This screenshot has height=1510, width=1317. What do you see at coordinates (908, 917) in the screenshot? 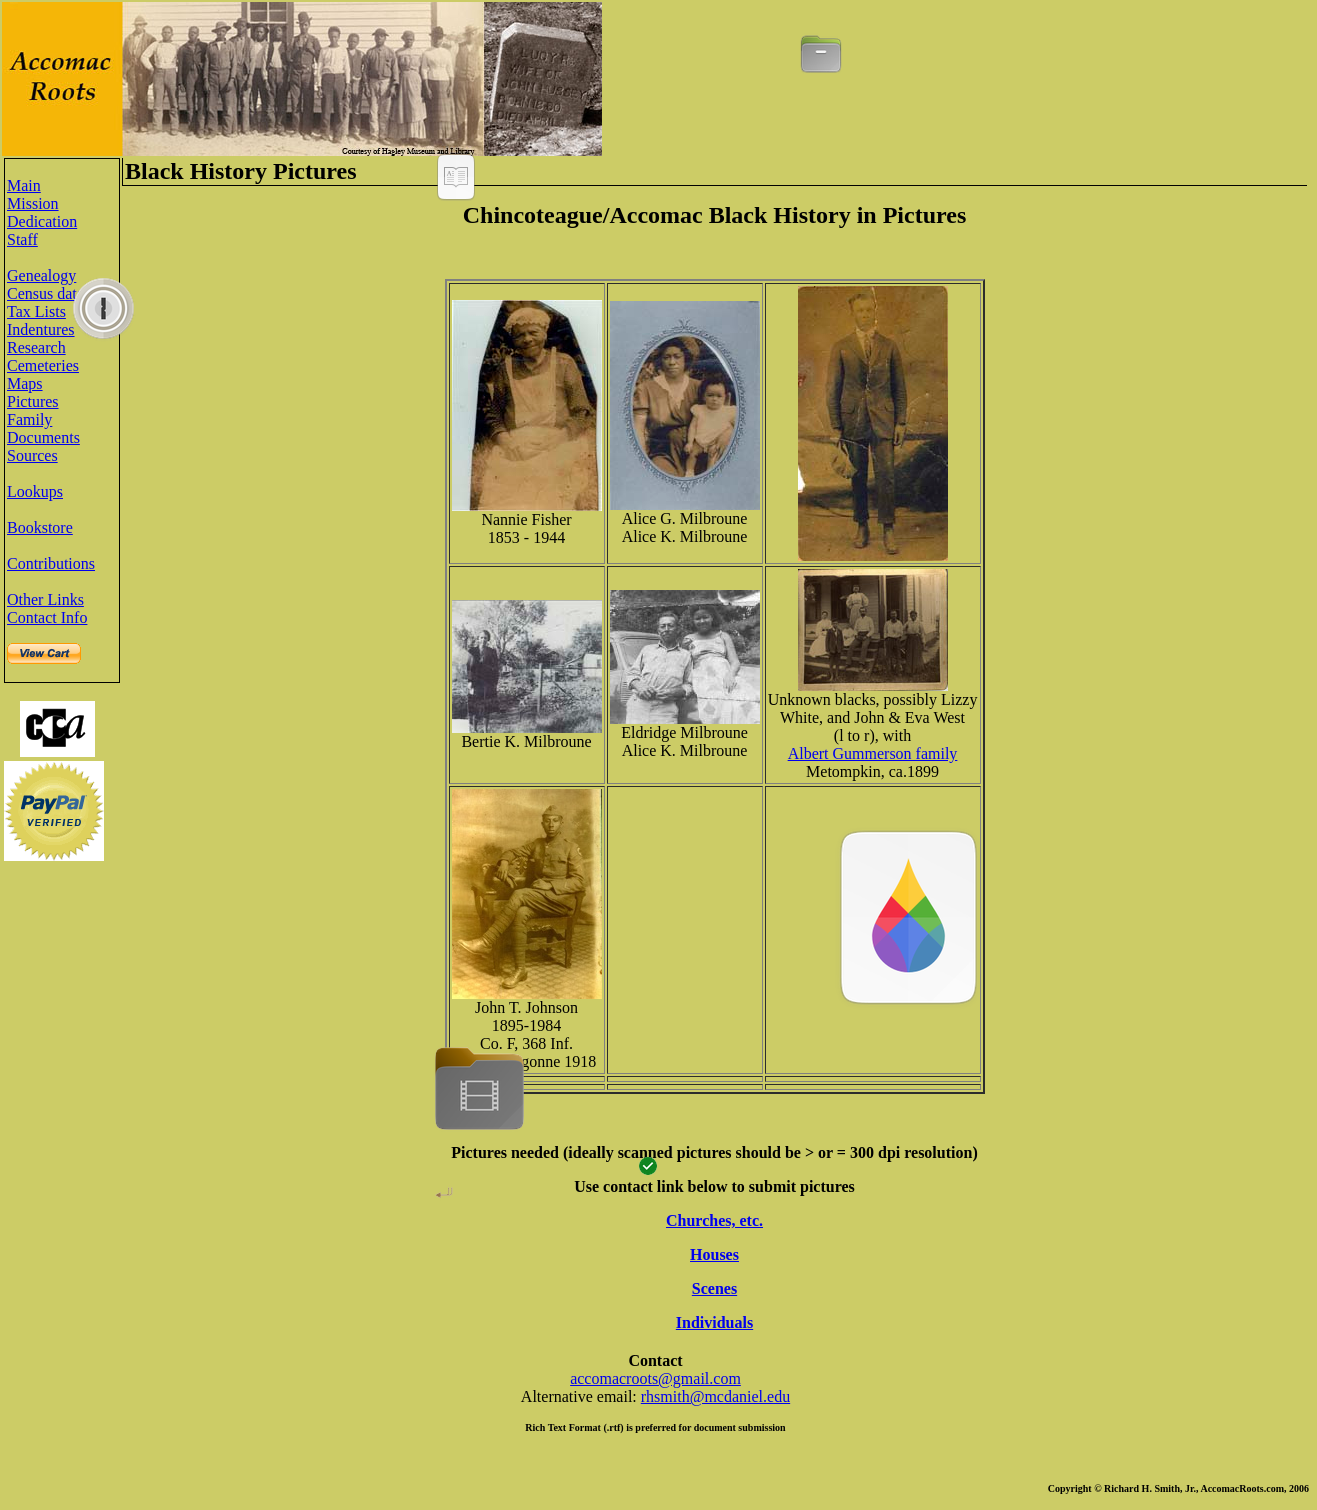
I see `file type indicator for IT87 hardware monitor configuration` at bounding box center [908, 917].